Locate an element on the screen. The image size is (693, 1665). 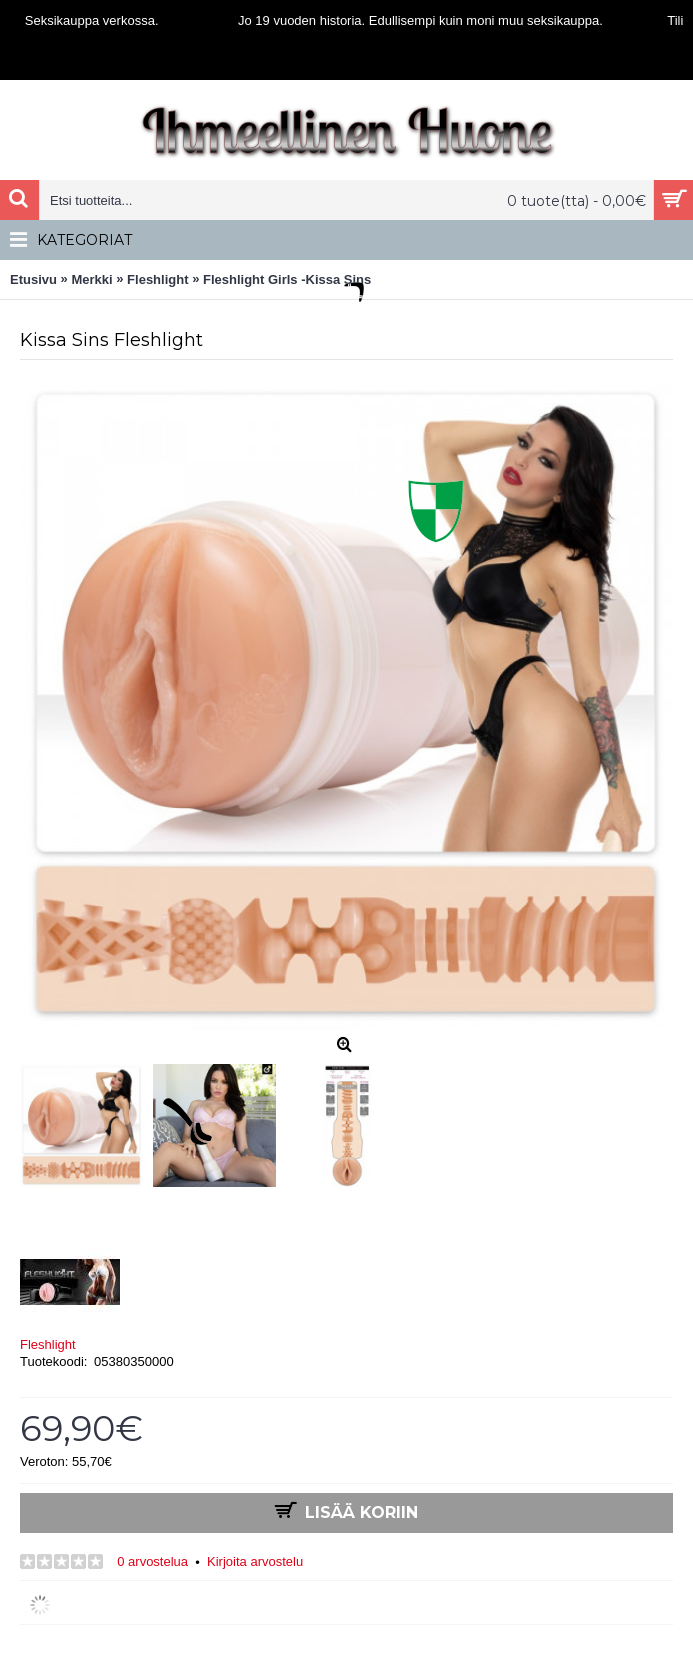
indicates verified or protected status is located at coordinates (435, 511).